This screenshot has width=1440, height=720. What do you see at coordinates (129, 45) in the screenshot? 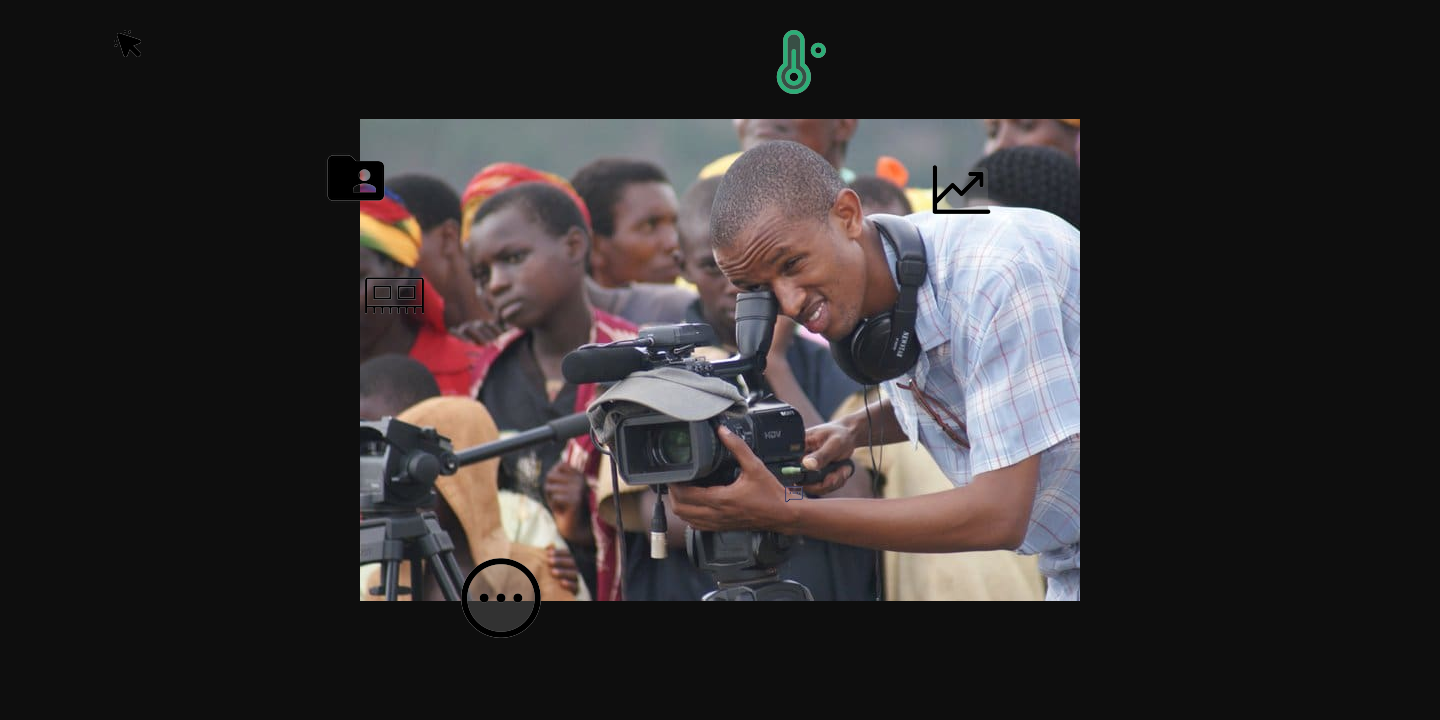
I see `click or tap to interact` at bounding box center [129, 45].